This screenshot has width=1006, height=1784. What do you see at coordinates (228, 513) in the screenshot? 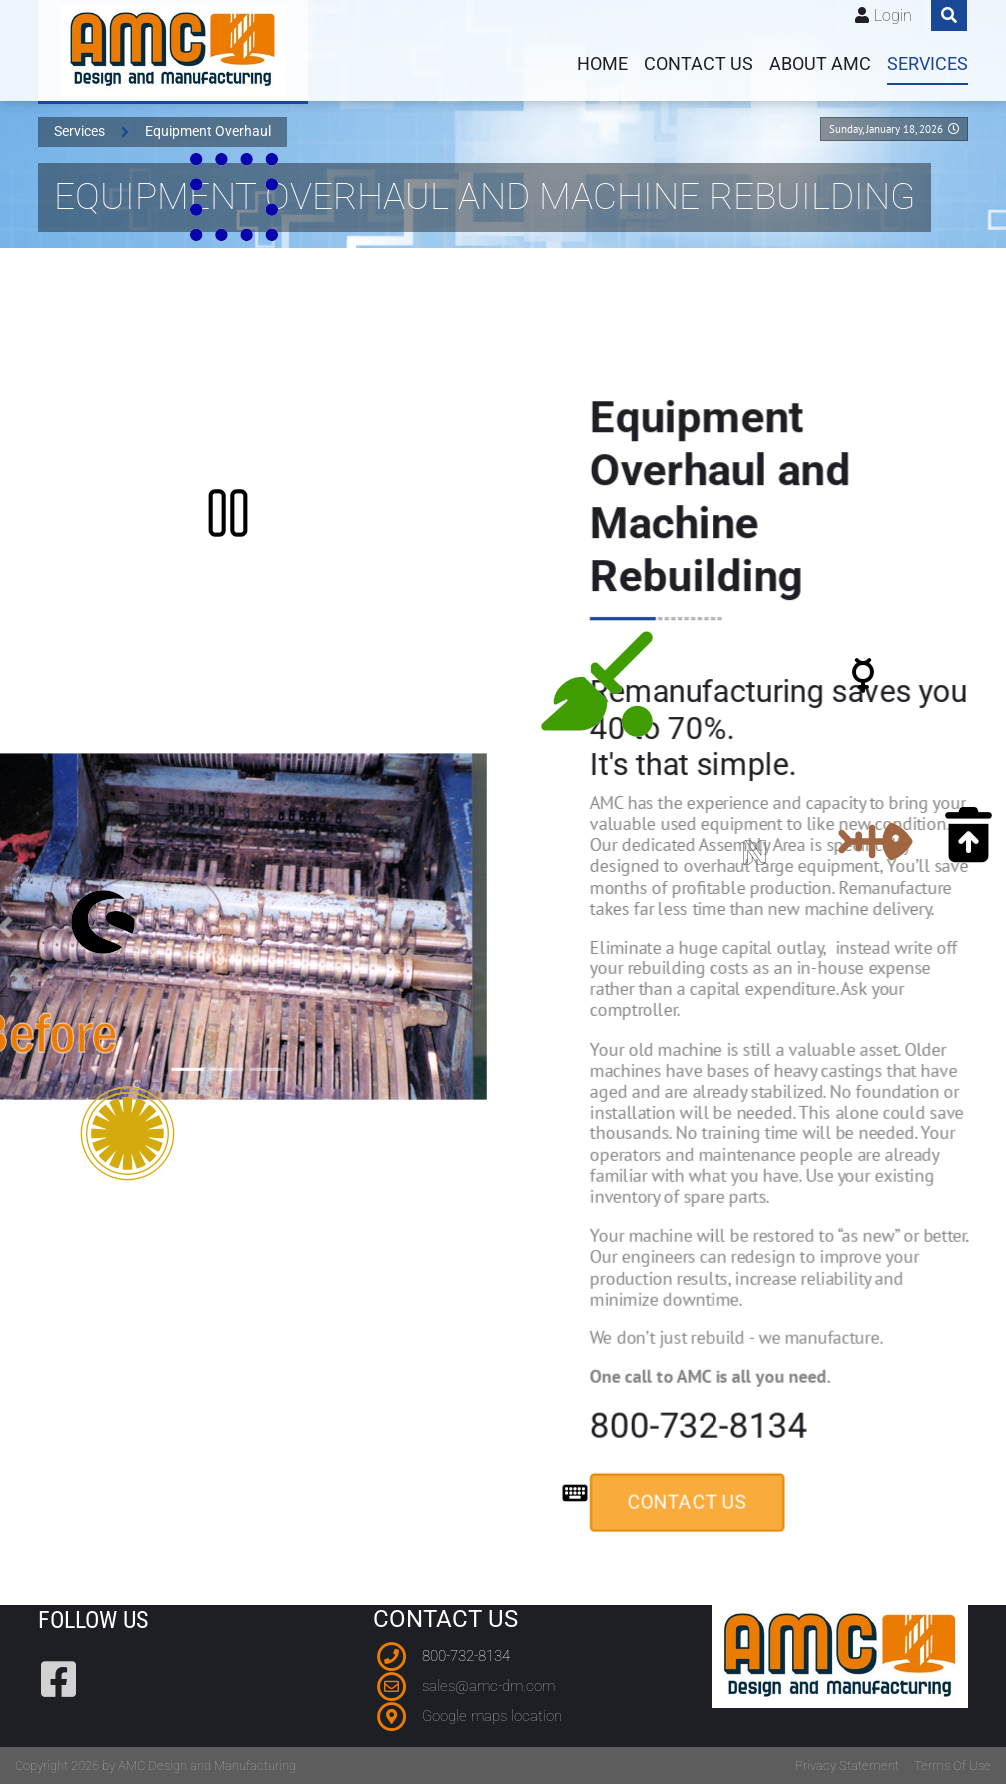
I see `stretch or resize content vertically` at bounding box center [228, 513].